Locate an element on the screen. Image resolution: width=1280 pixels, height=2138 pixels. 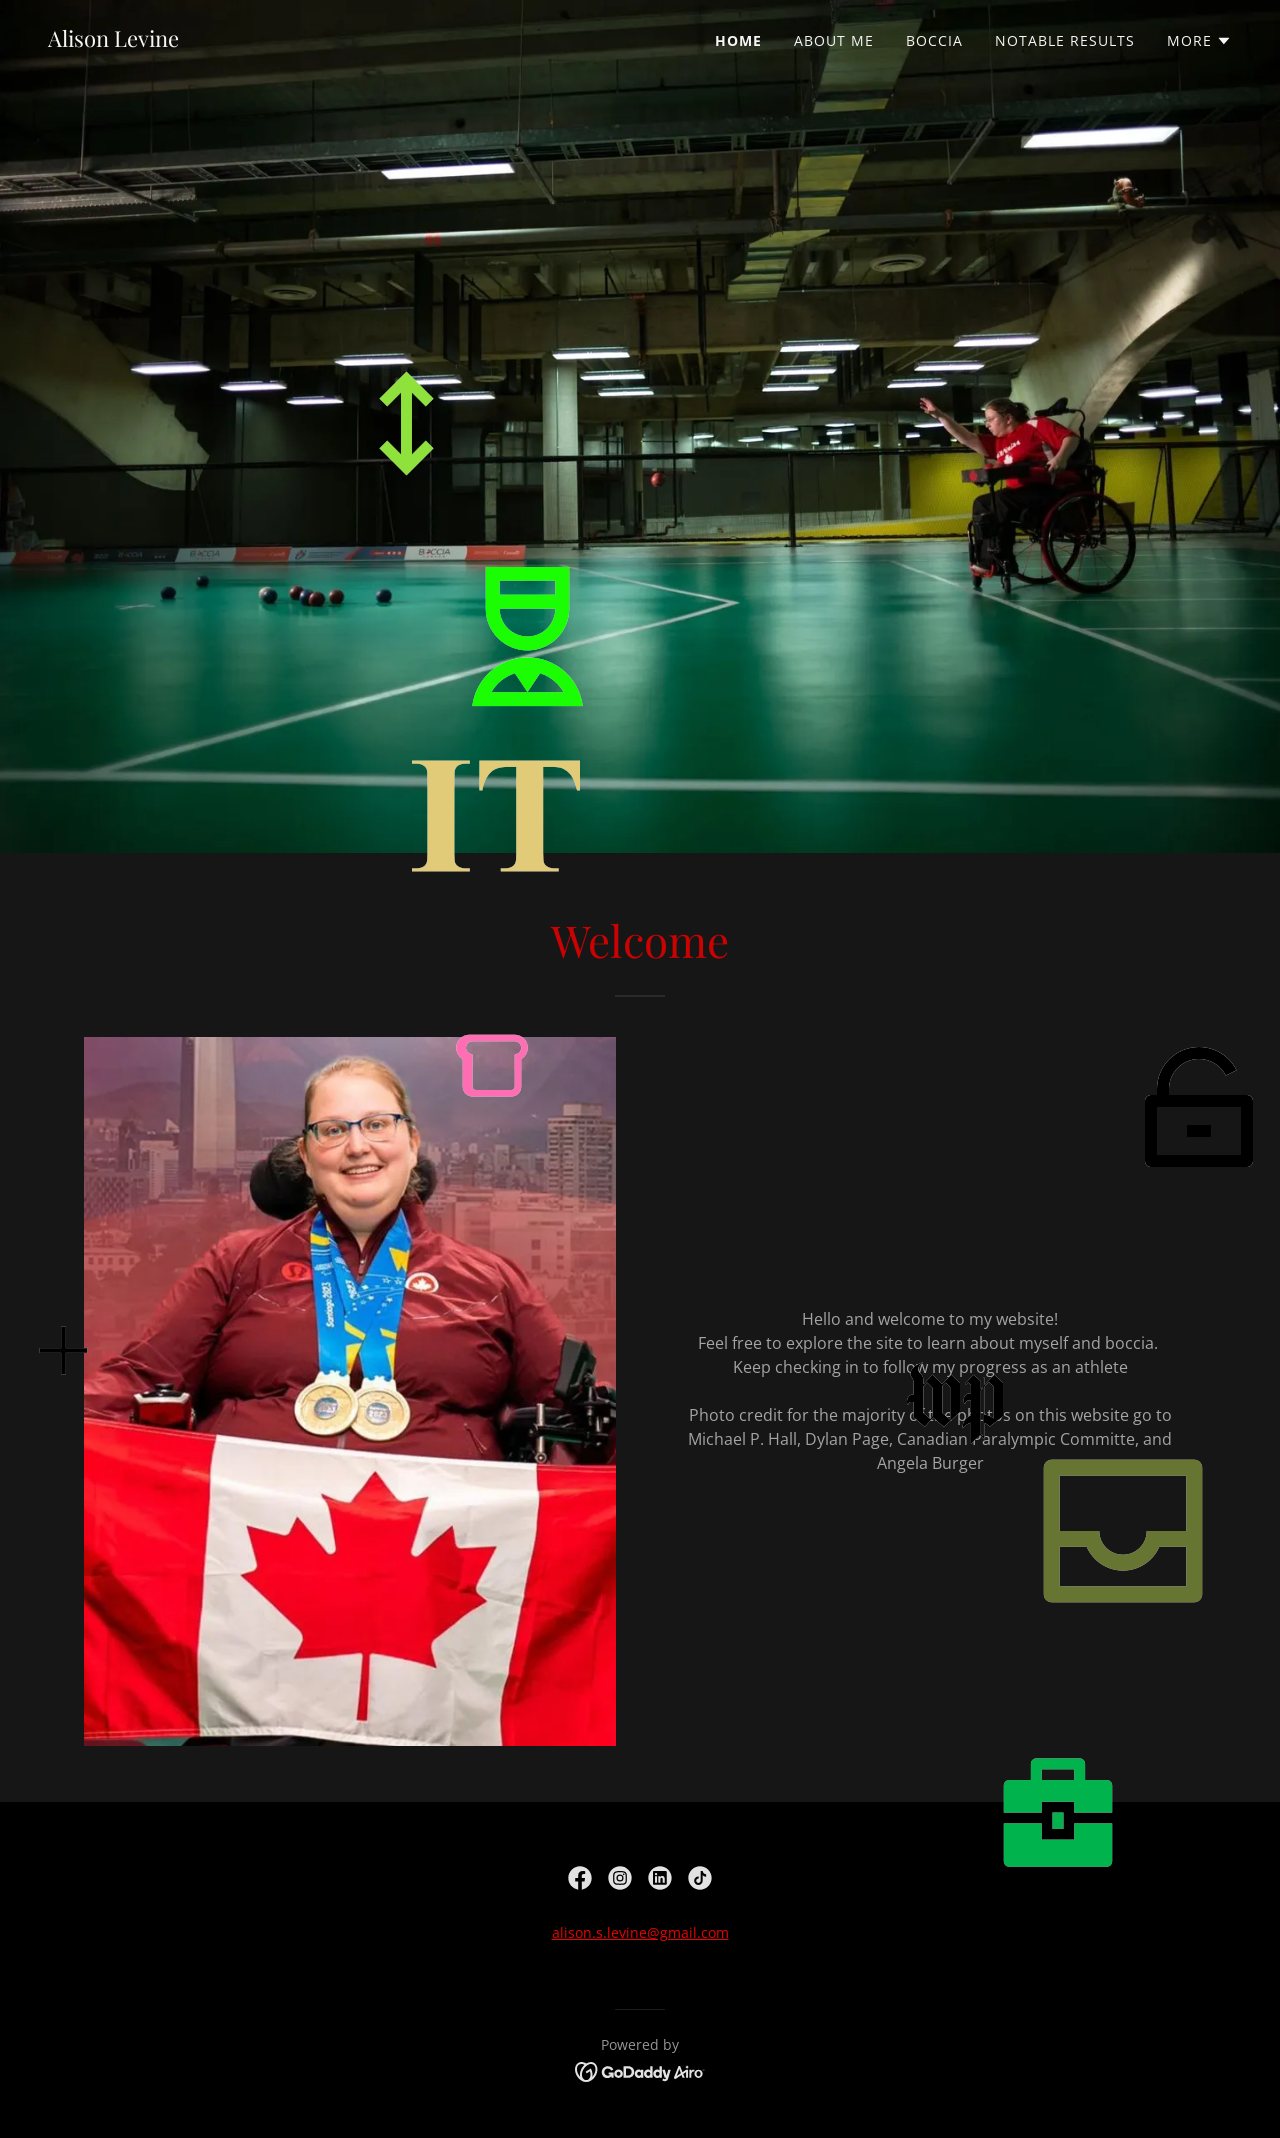
access nursing or medical staff information is located at coordinates (527, 636).